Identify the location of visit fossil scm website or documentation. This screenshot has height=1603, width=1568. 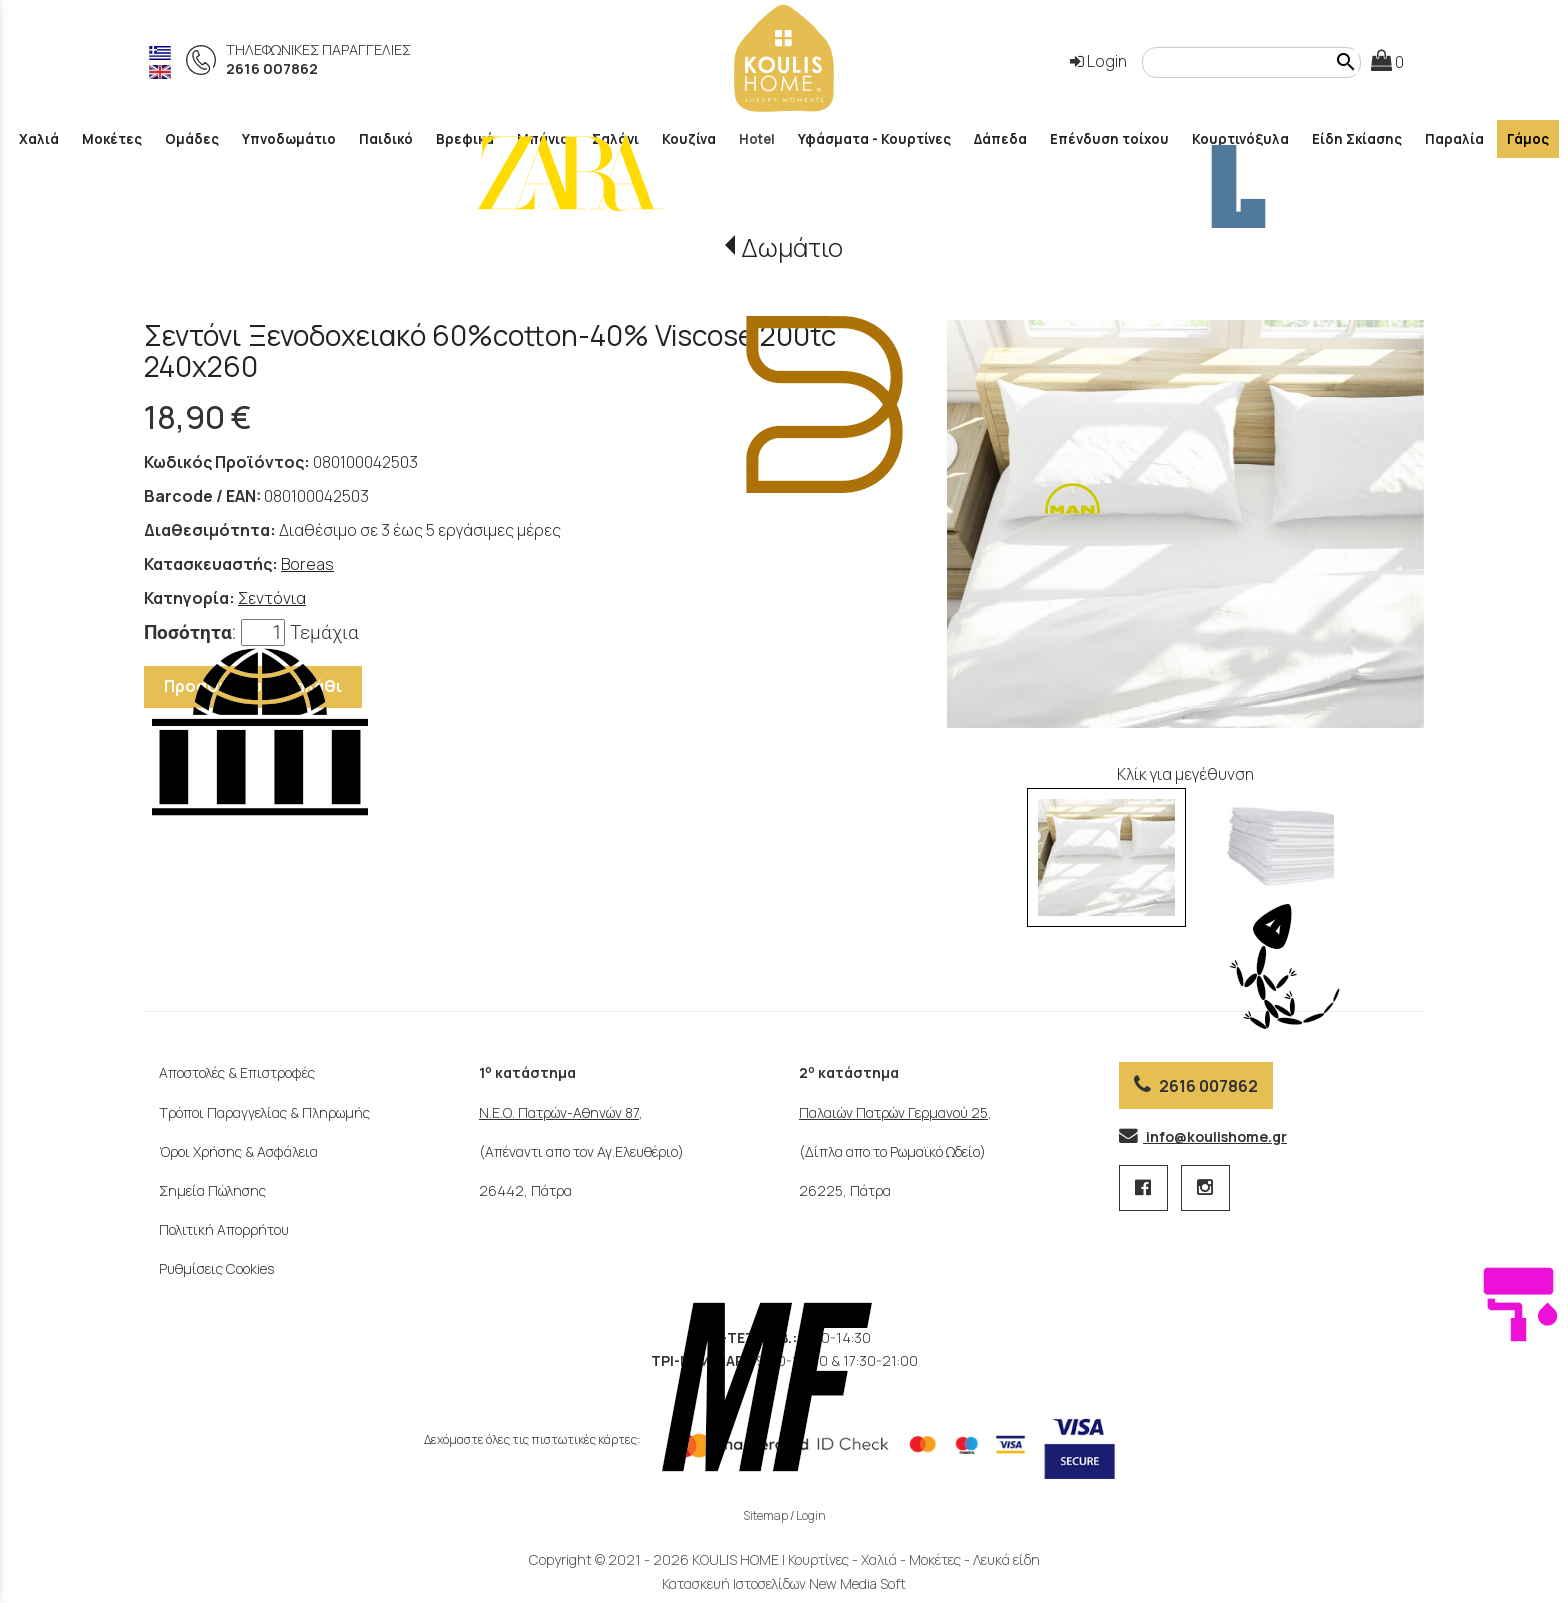
(1284, 966).